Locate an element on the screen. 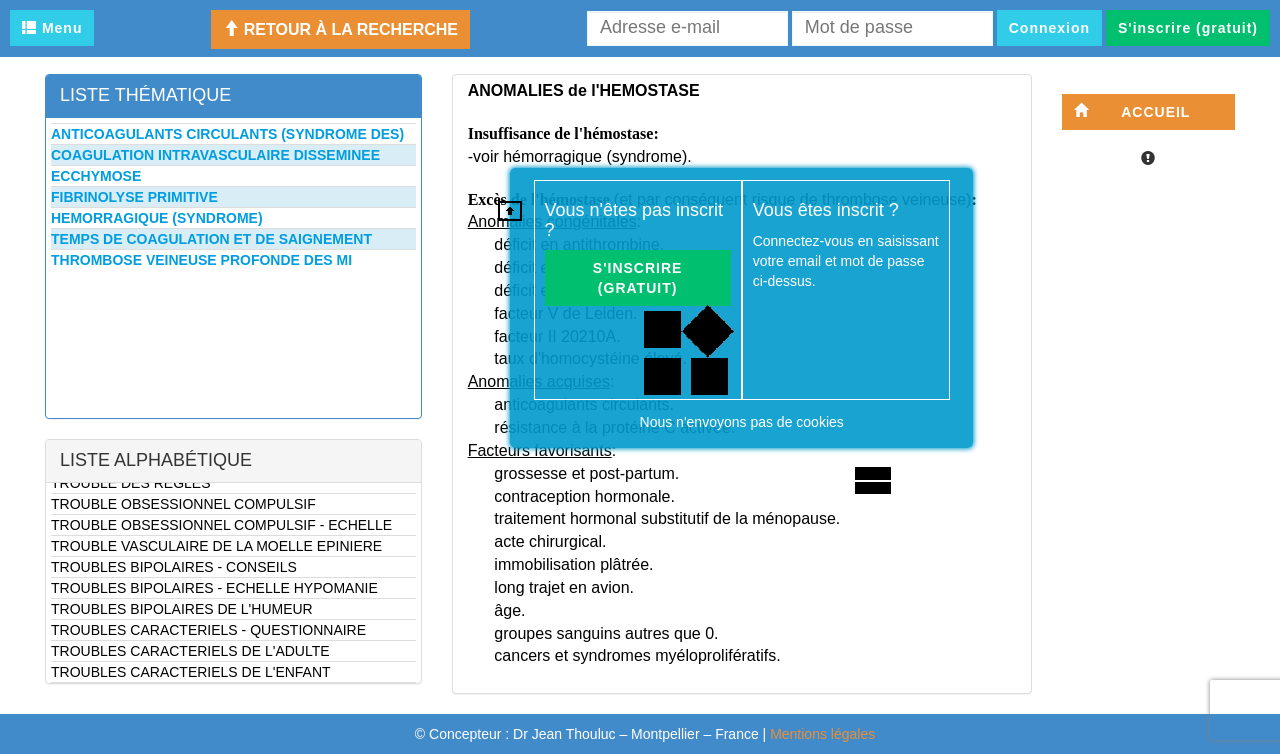 Image resolution: width=1280 pixels, height=754 pixels. access home screen widgets is located at coordinates (686, 353).